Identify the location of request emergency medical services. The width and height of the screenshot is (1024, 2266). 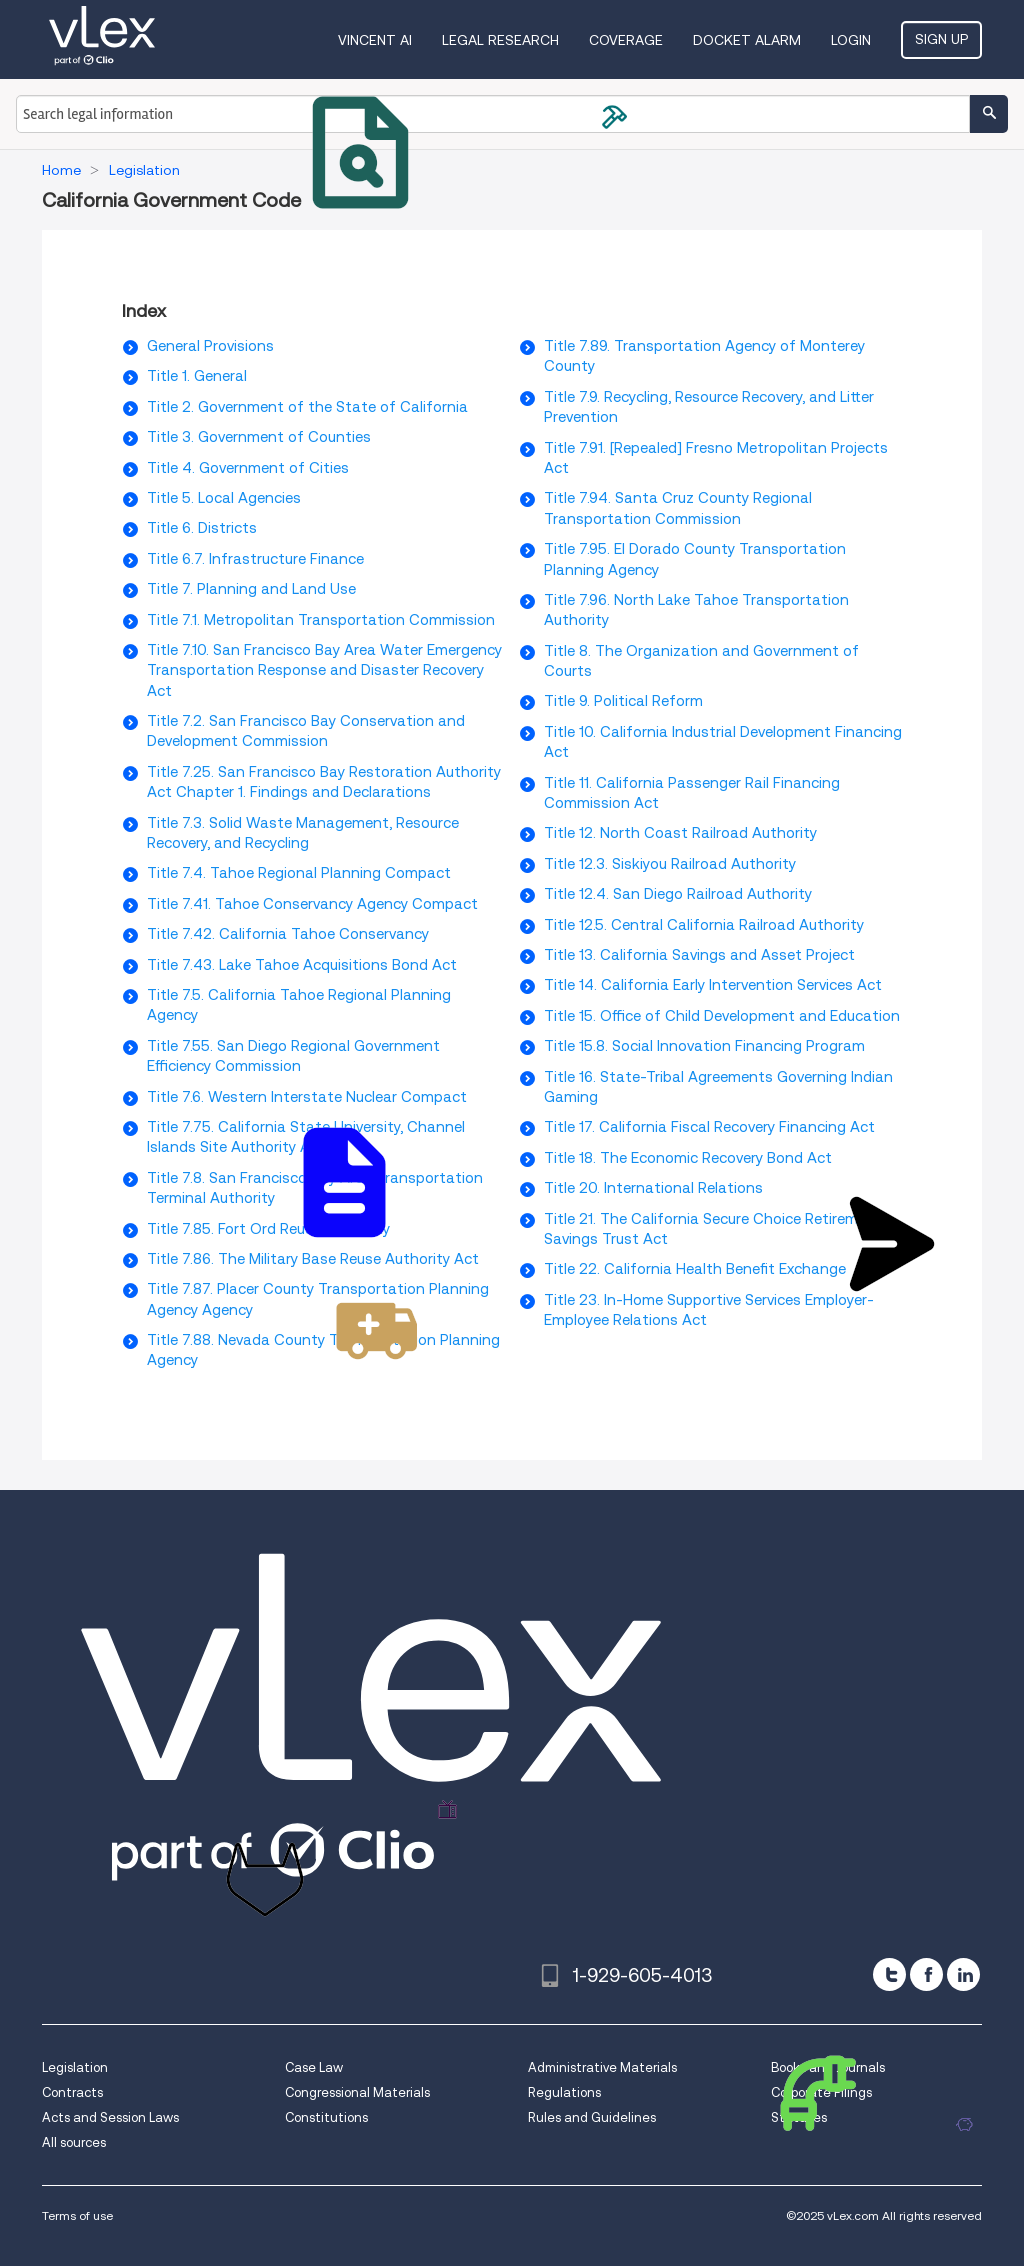
(374, 1327).